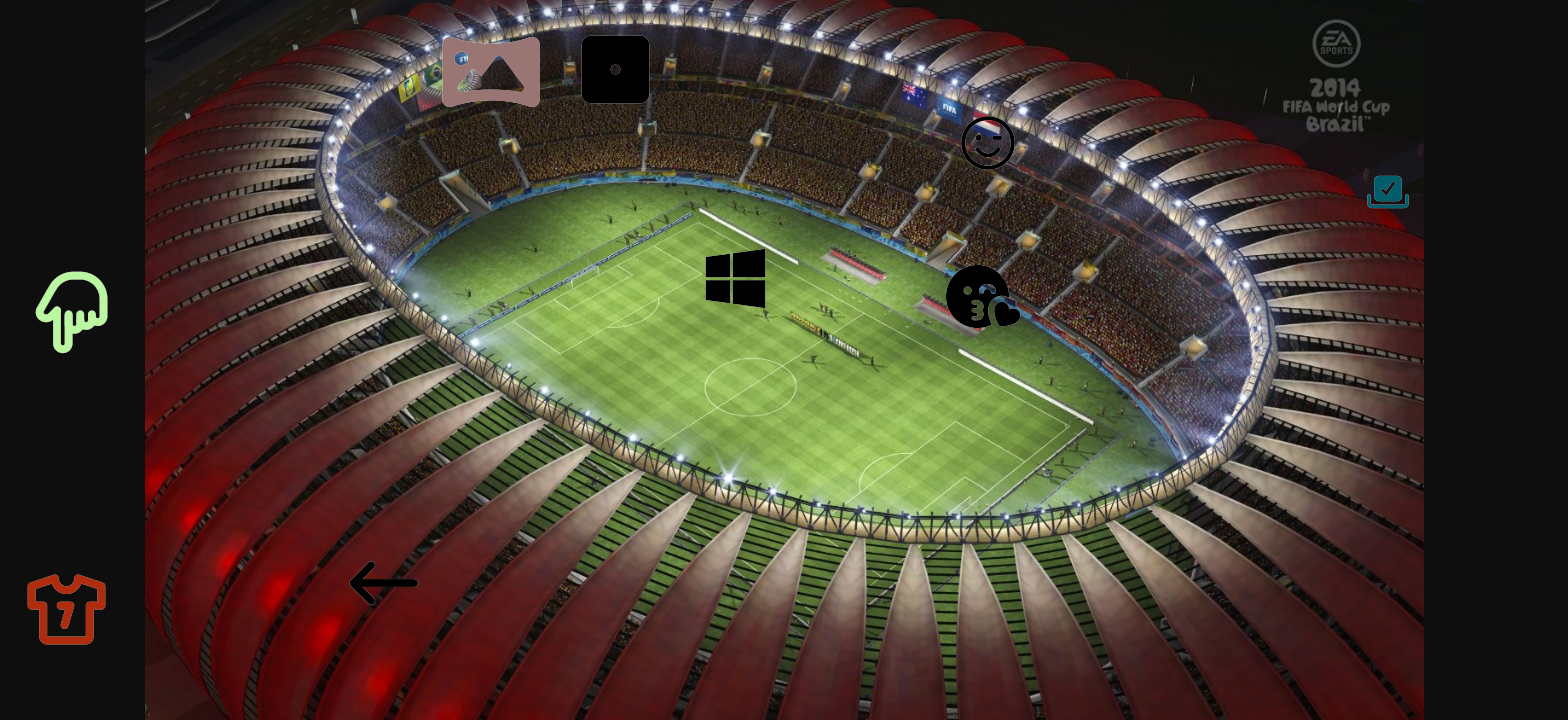 Image resolution: width=1568 pixels, height=720 pixels. Describe the element at coordinates (1388, 192) in the screenshot. I see `cast your vote or submit a ballot` at that location.